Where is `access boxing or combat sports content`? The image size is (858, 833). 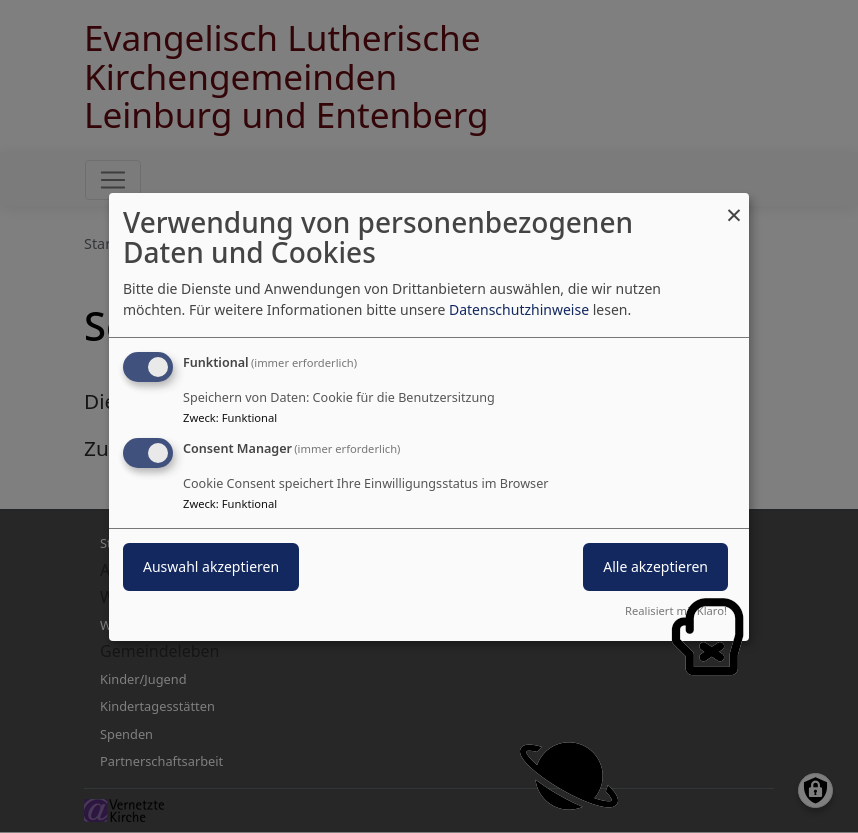
access boxing or combat sports content is located at coordinates (709, 638).